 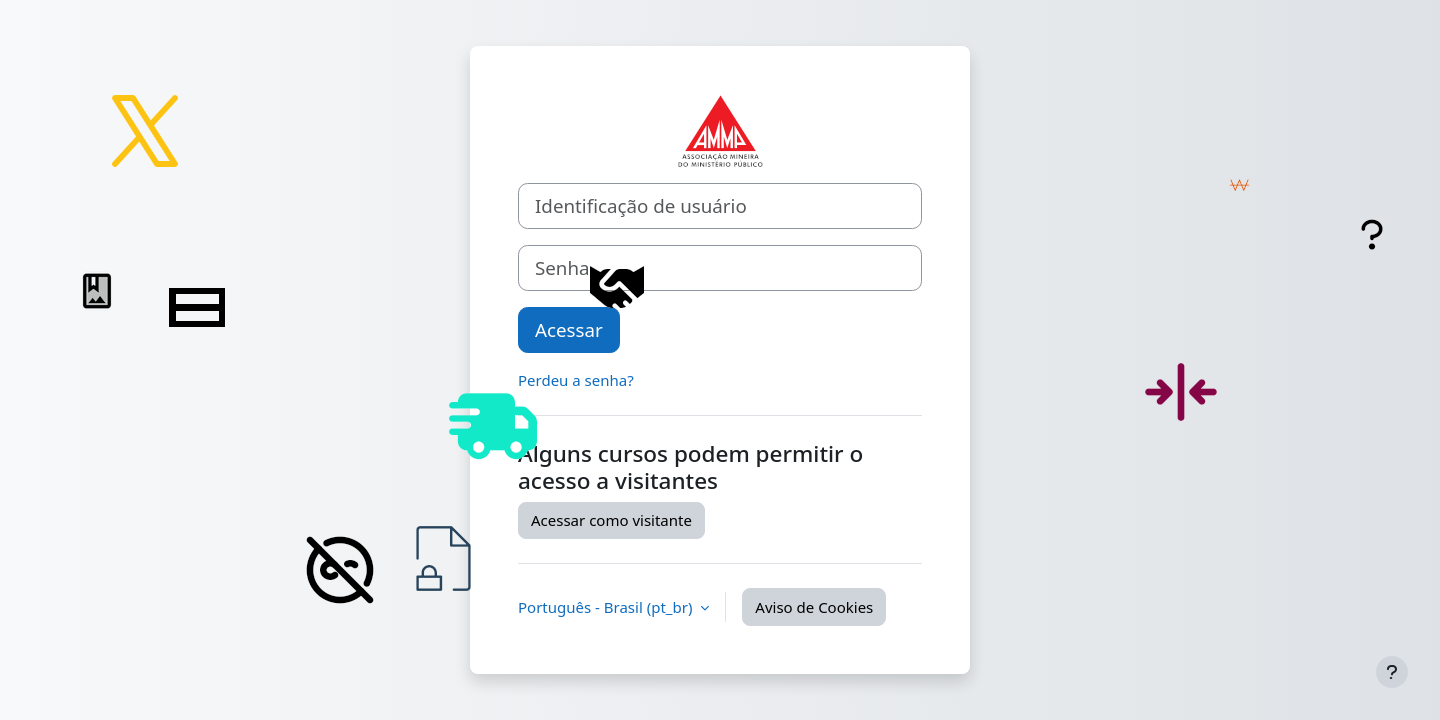 I want to click on access help or support, so click(x=1372, y=234).